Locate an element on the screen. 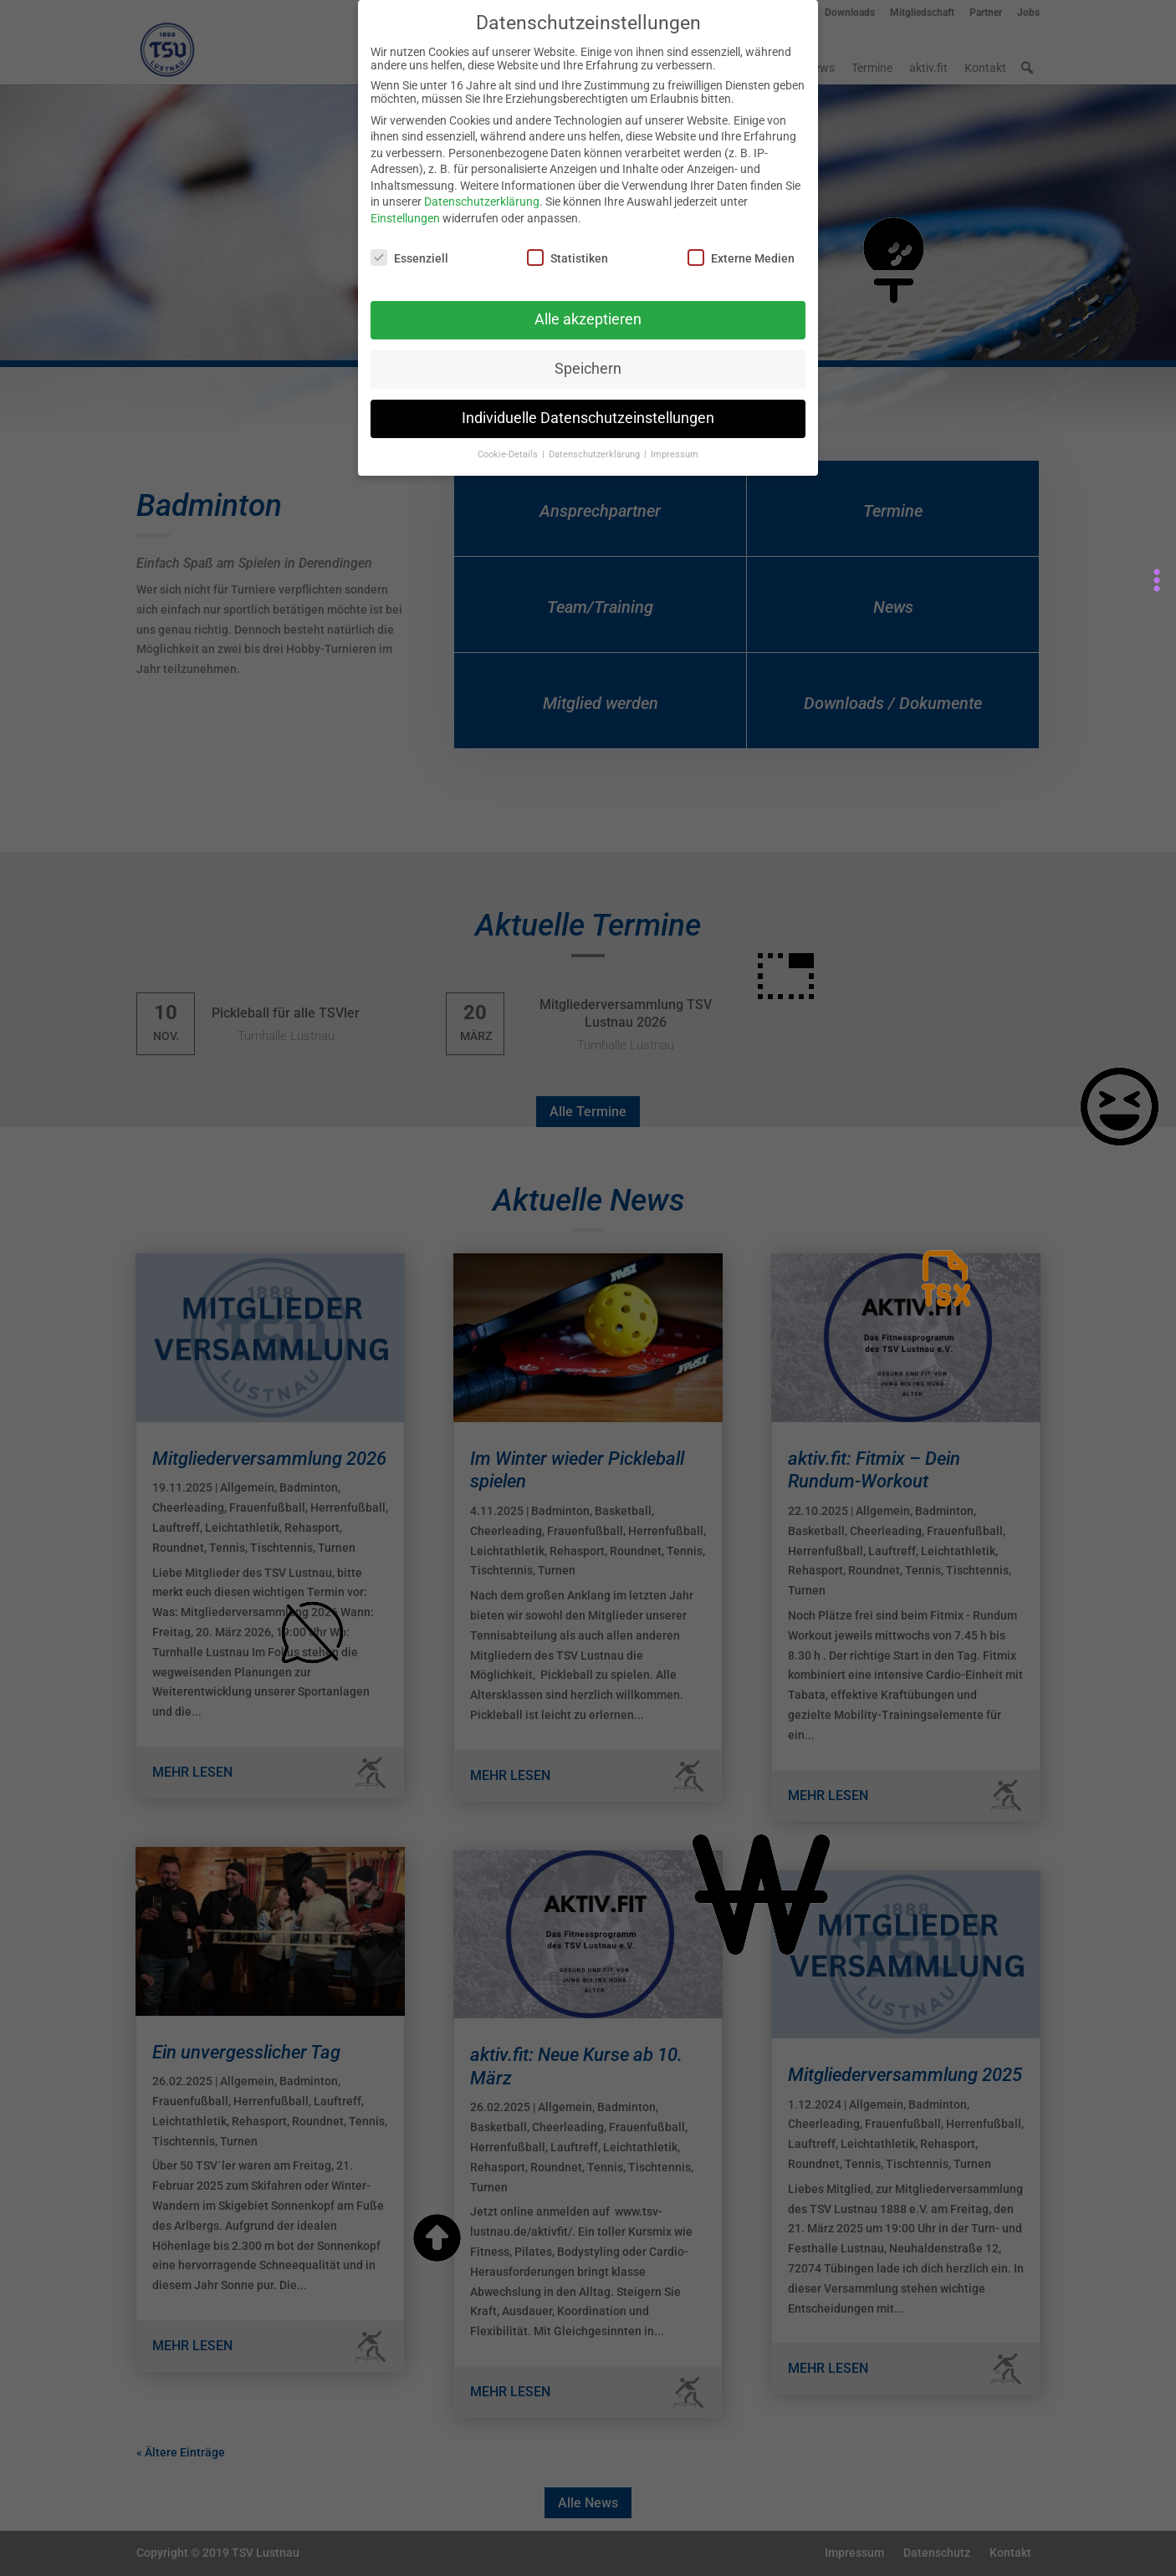  upload a file or document is located at coordinates (437, 2237).